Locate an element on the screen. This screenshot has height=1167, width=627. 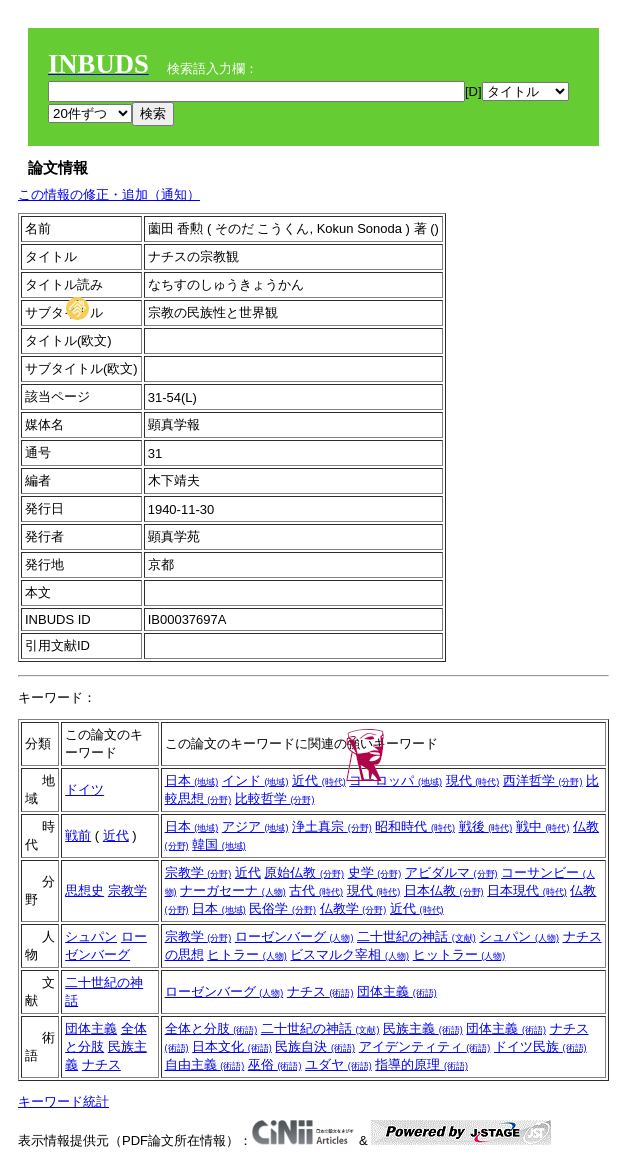
open homebridge app settings is located at coordinates (77, 308).